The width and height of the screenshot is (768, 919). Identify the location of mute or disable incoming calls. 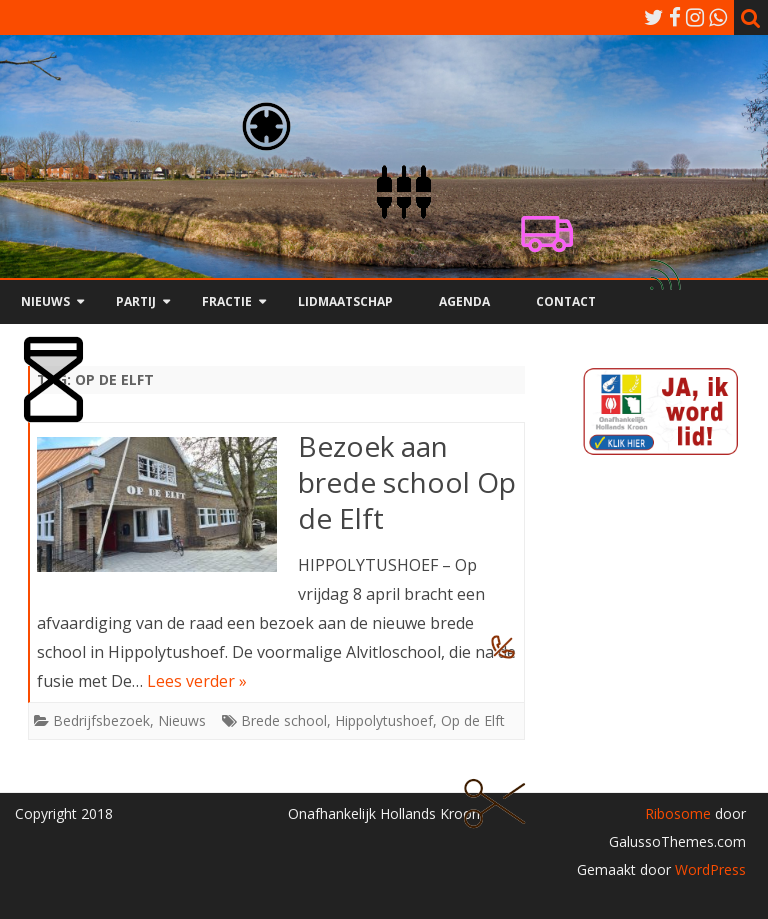
(503, 647).